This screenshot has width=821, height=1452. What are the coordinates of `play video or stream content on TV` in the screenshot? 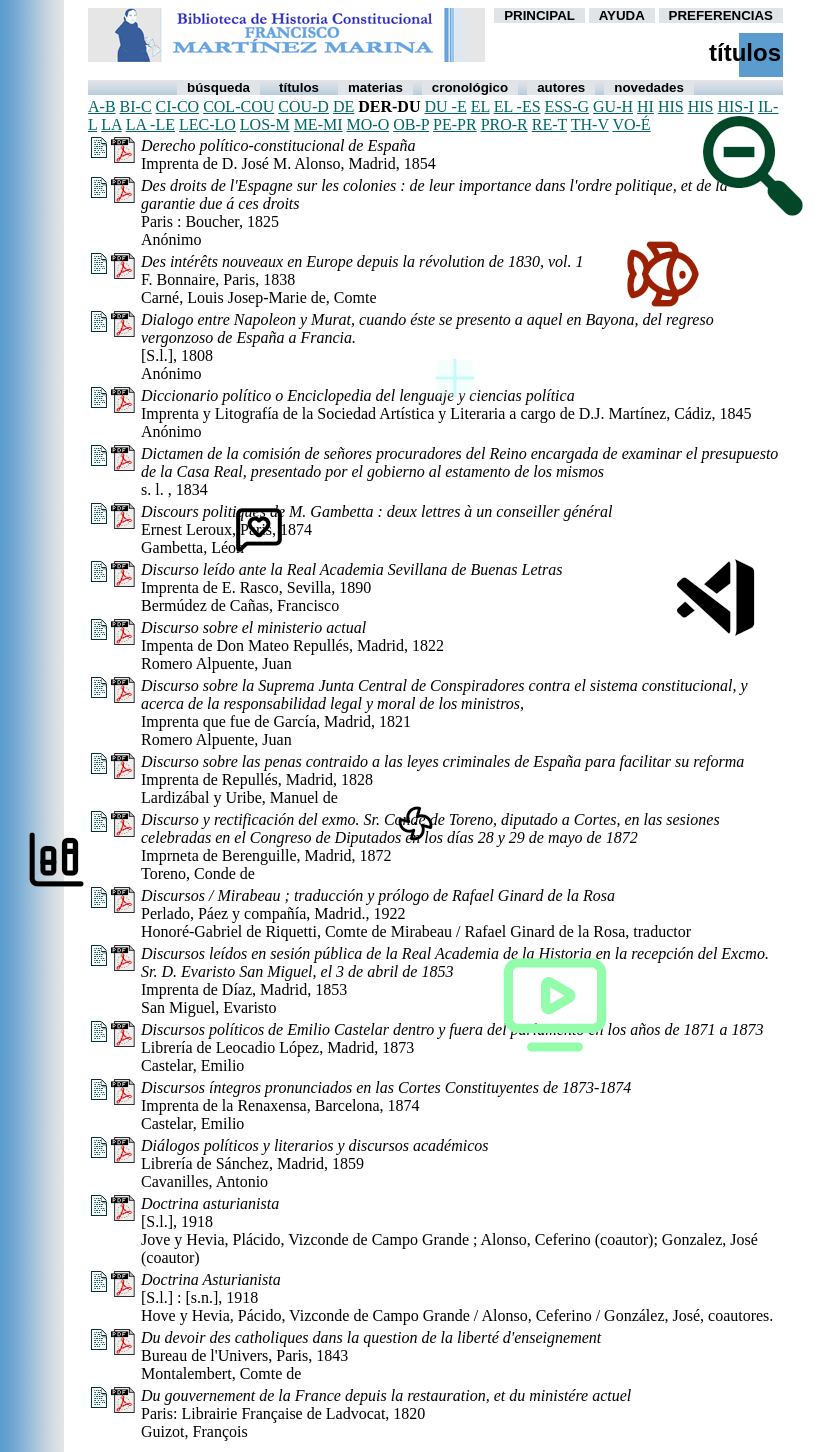 It's located at (555, 1005).